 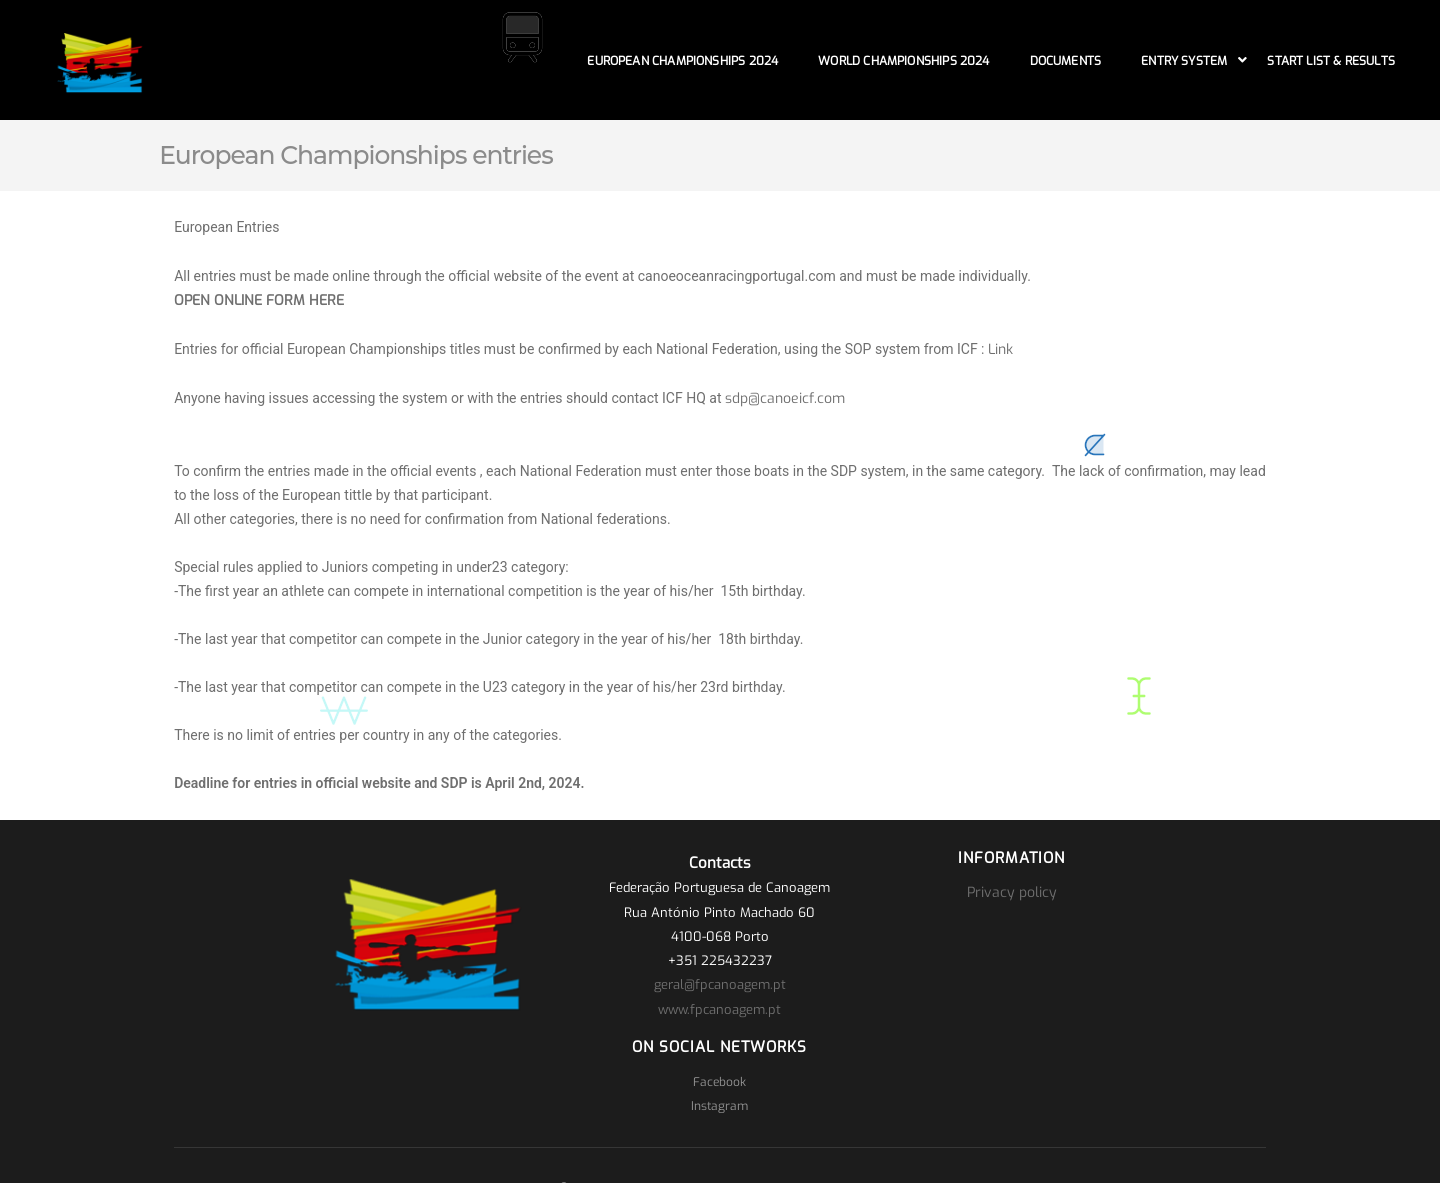 What do you see at coordinates (522, 35) in the screenshot?
I see `access train schedules or rail services` at bounding box center [522, 35].